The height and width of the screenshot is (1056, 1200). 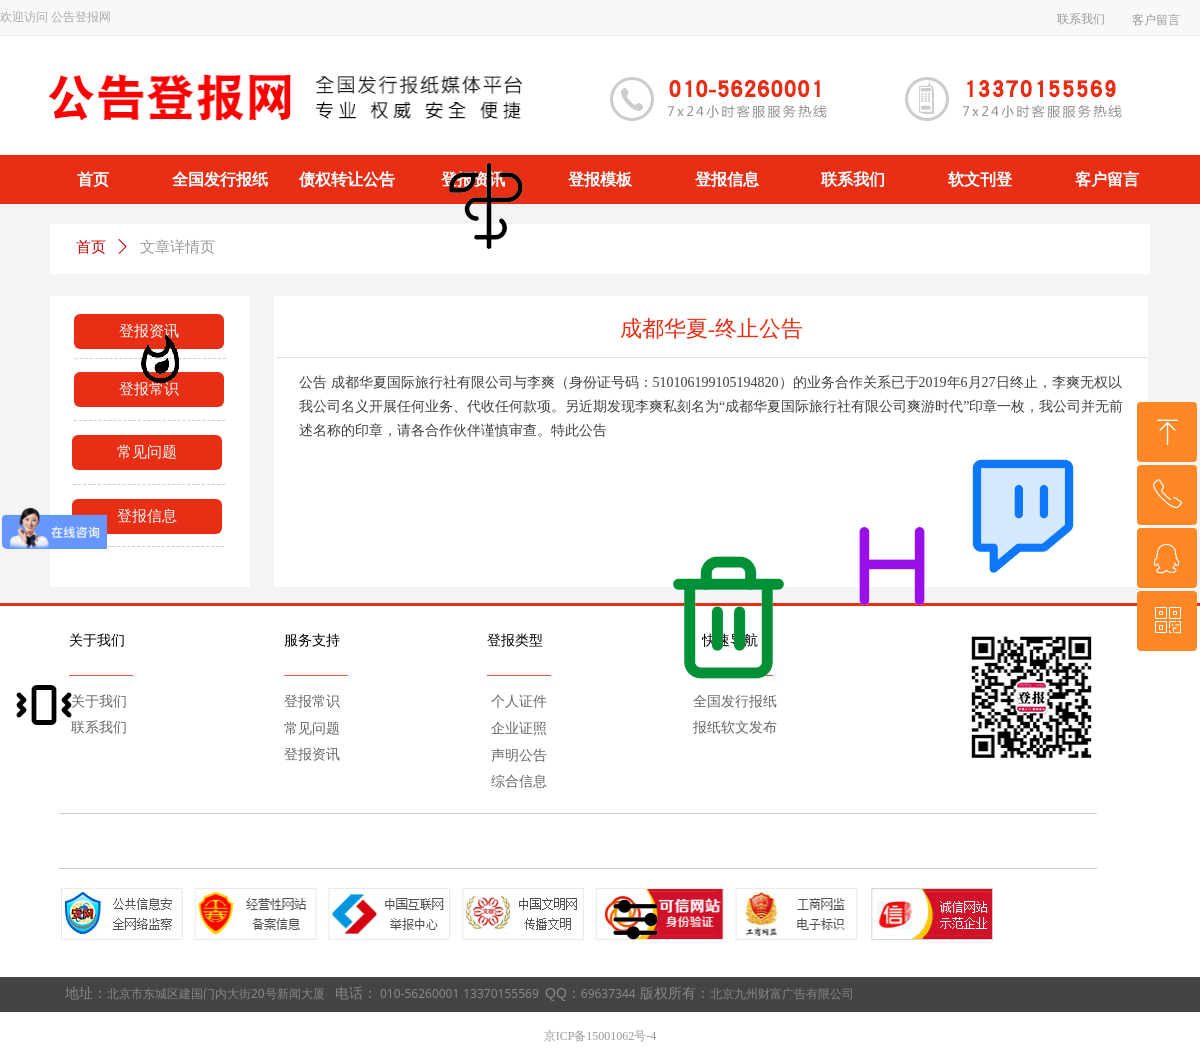 What do you see at coordinates (160, 359) in the screenshot?
I see `view trending or popular content` at bounding box center [160, 359].